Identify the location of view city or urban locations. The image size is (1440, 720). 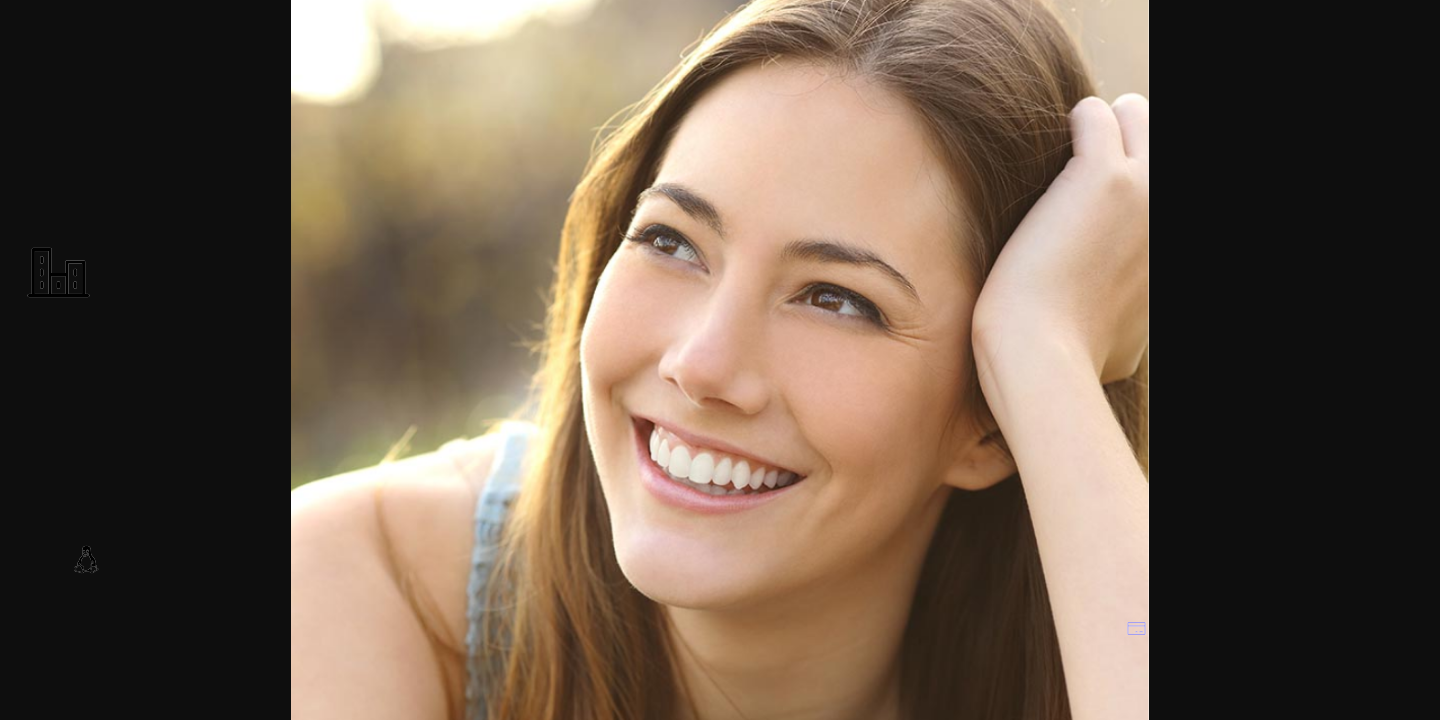
(58, 272).